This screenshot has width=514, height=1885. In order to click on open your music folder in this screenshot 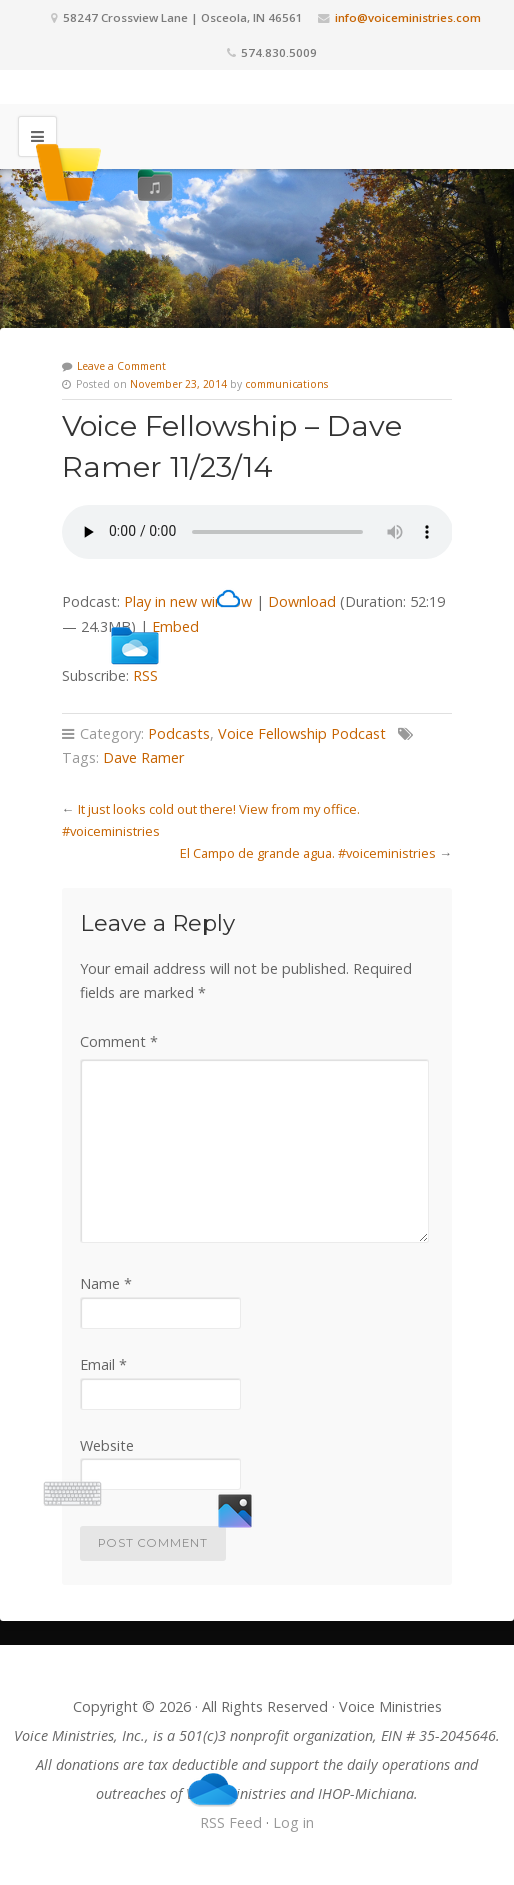, I will do `click(155, 185)`.